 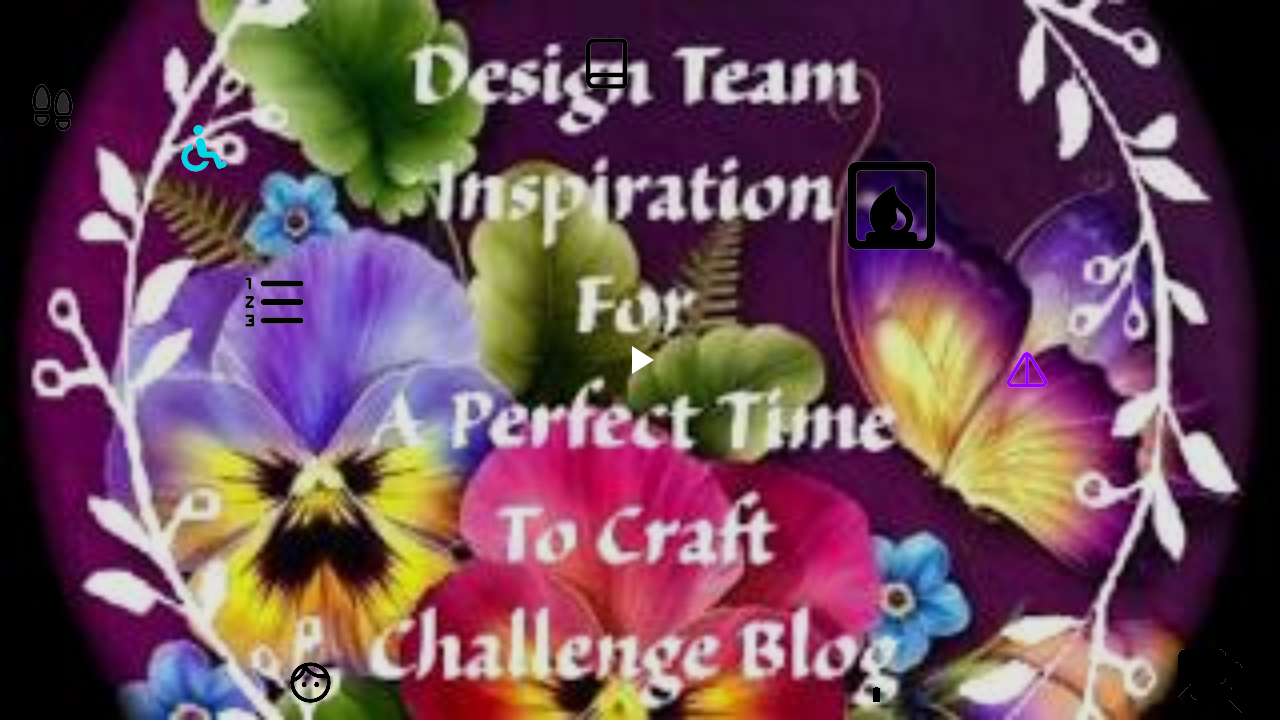 I want to click on open library or reading list, so click(x=606, y=63).